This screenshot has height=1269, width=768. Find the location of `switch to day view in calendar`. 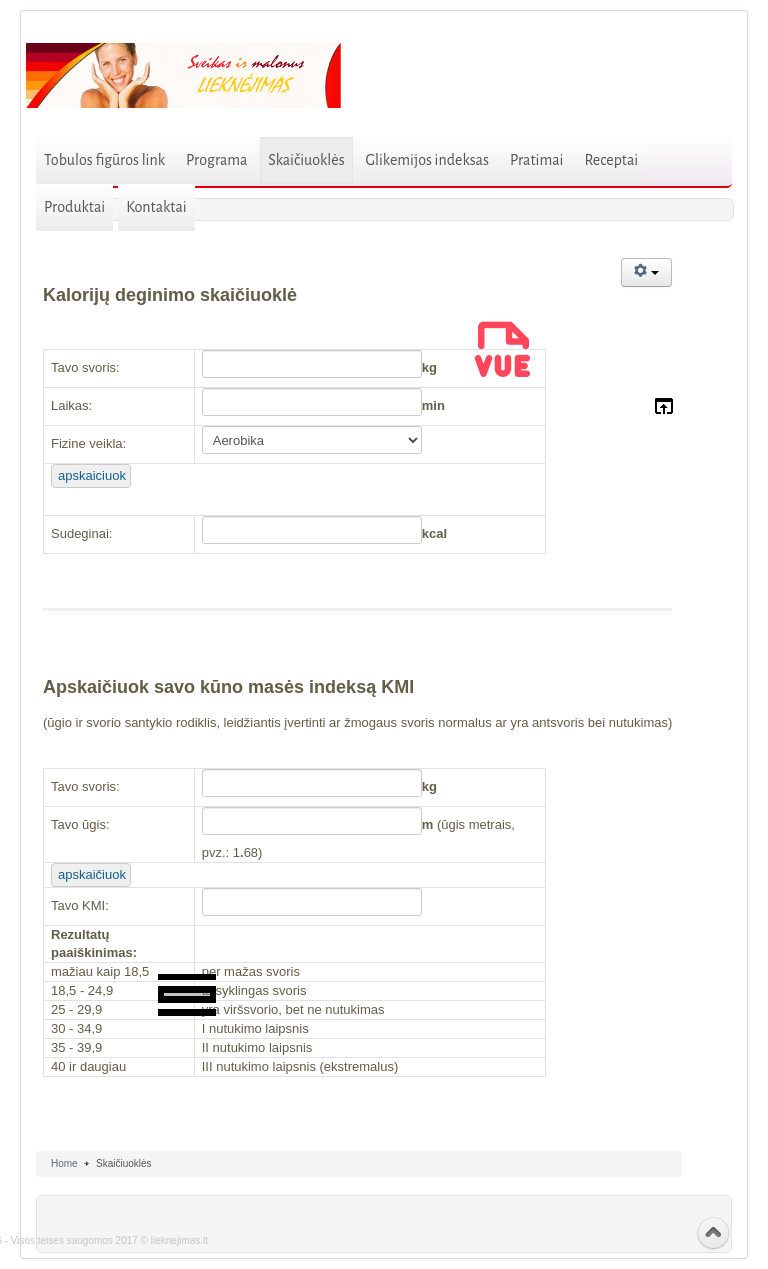

switch to day view in calendar is located at coordinates (187, 993).